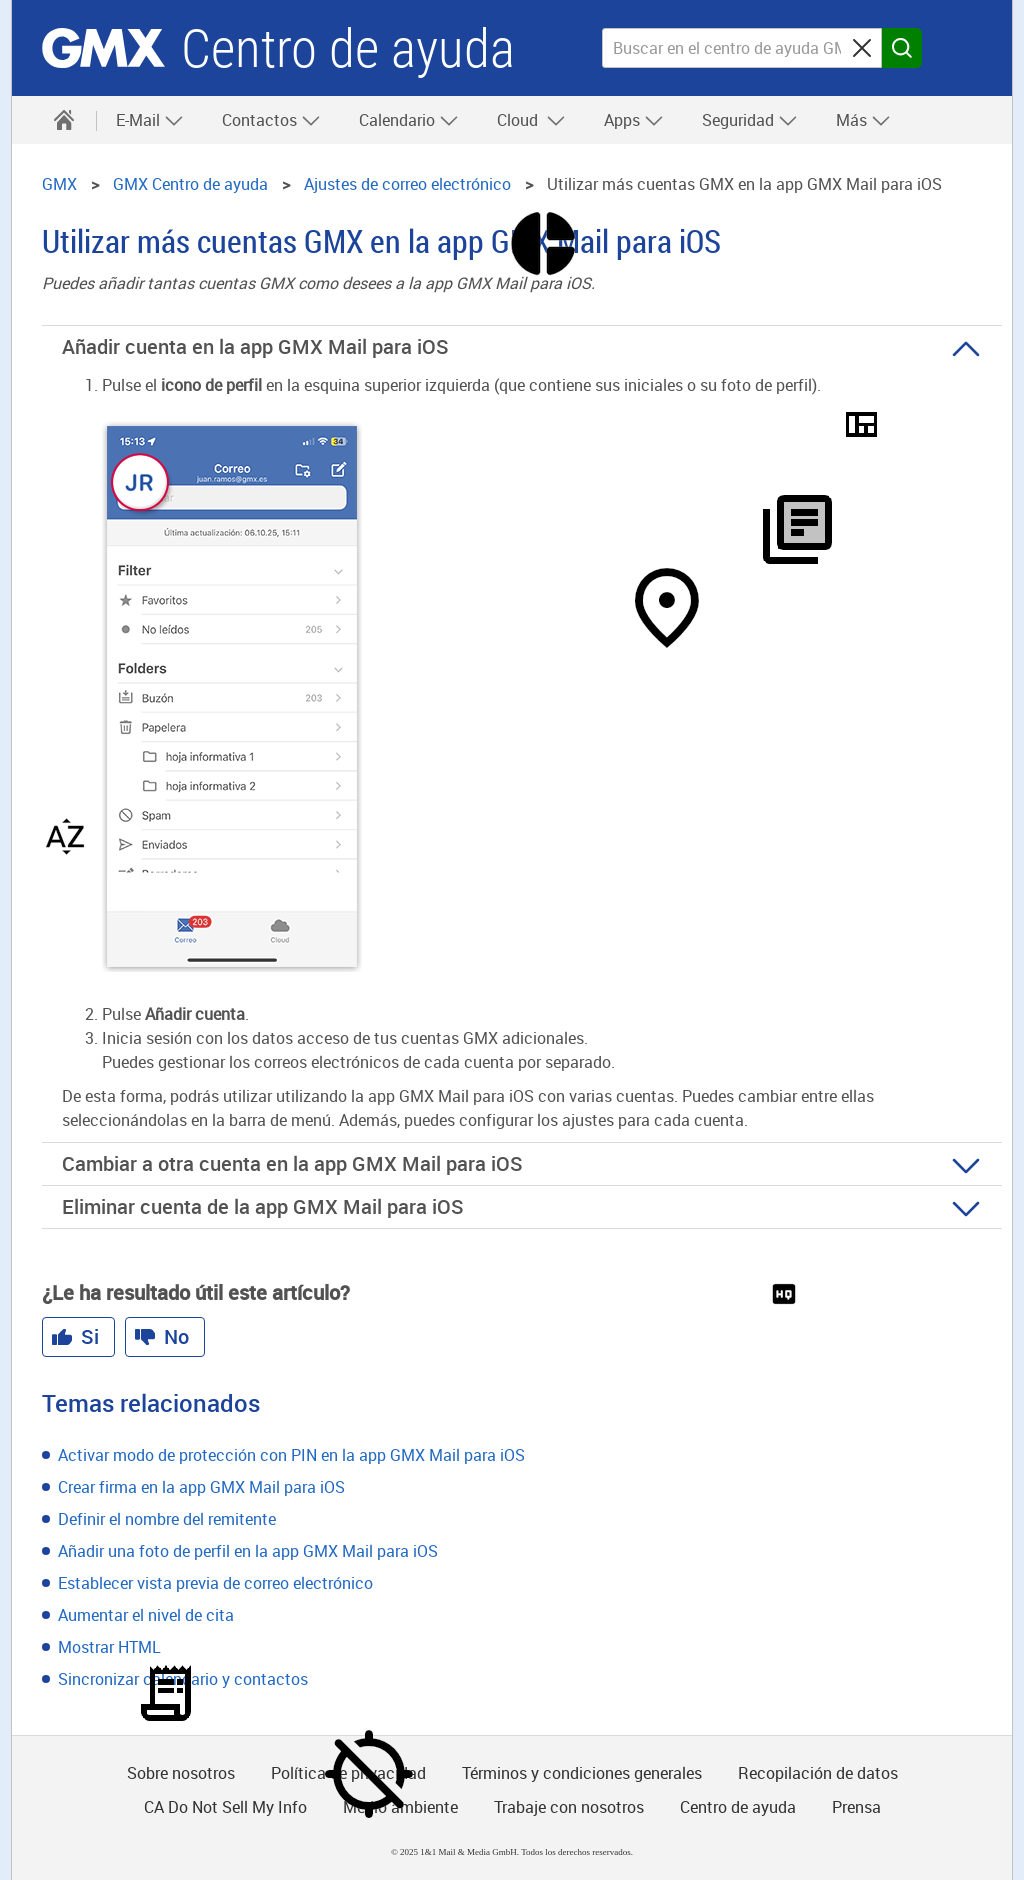 The height and width of the screenshot is (1880, 1024). I want to click on location services are disabled, so click(369, 1774).